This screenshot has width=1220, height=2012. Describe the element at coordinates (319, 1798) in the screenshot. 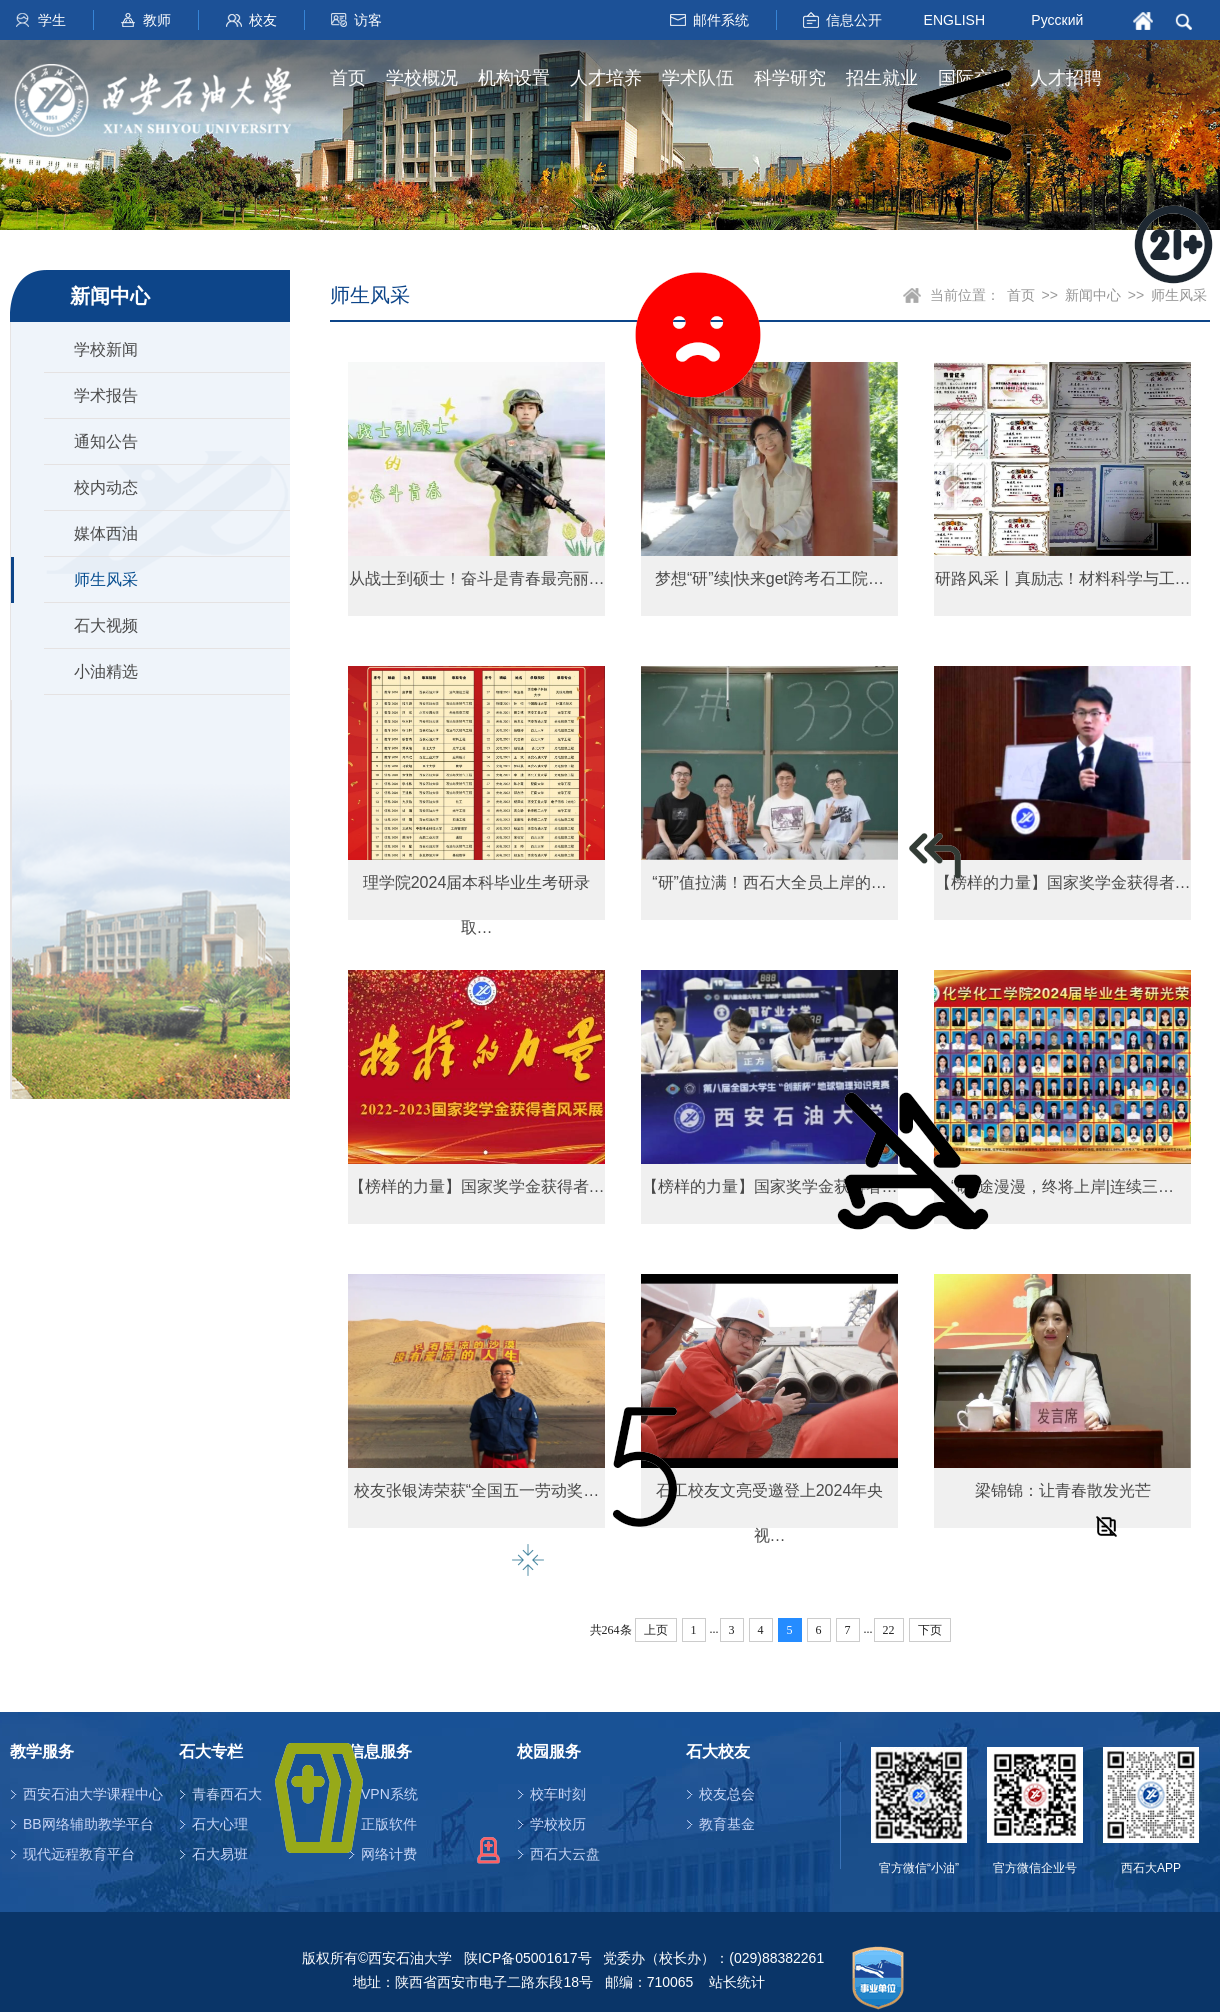

I see `indicates deceased or death-related content` at that location.